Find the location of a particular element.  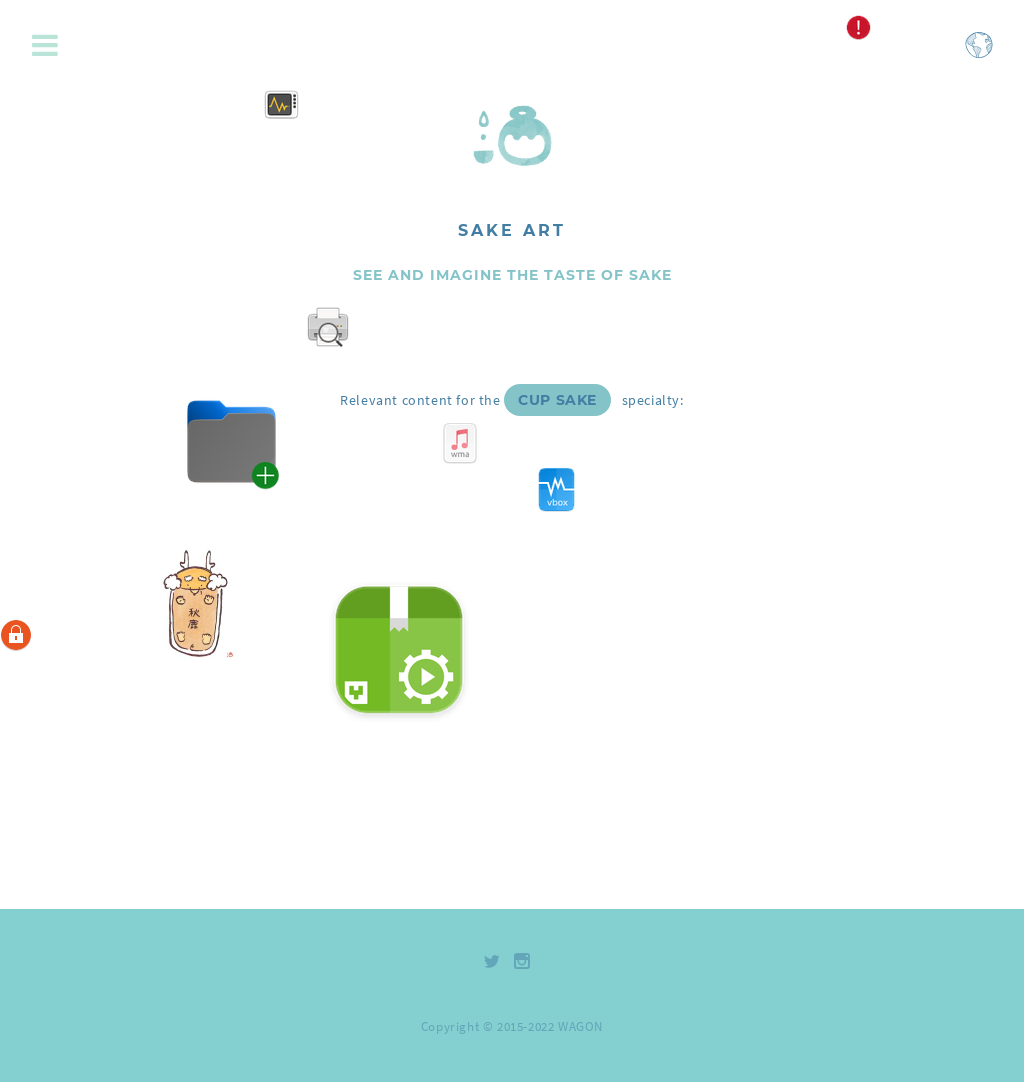

virtualbox virtual machine configuration file is located at coordinates (556, 489).